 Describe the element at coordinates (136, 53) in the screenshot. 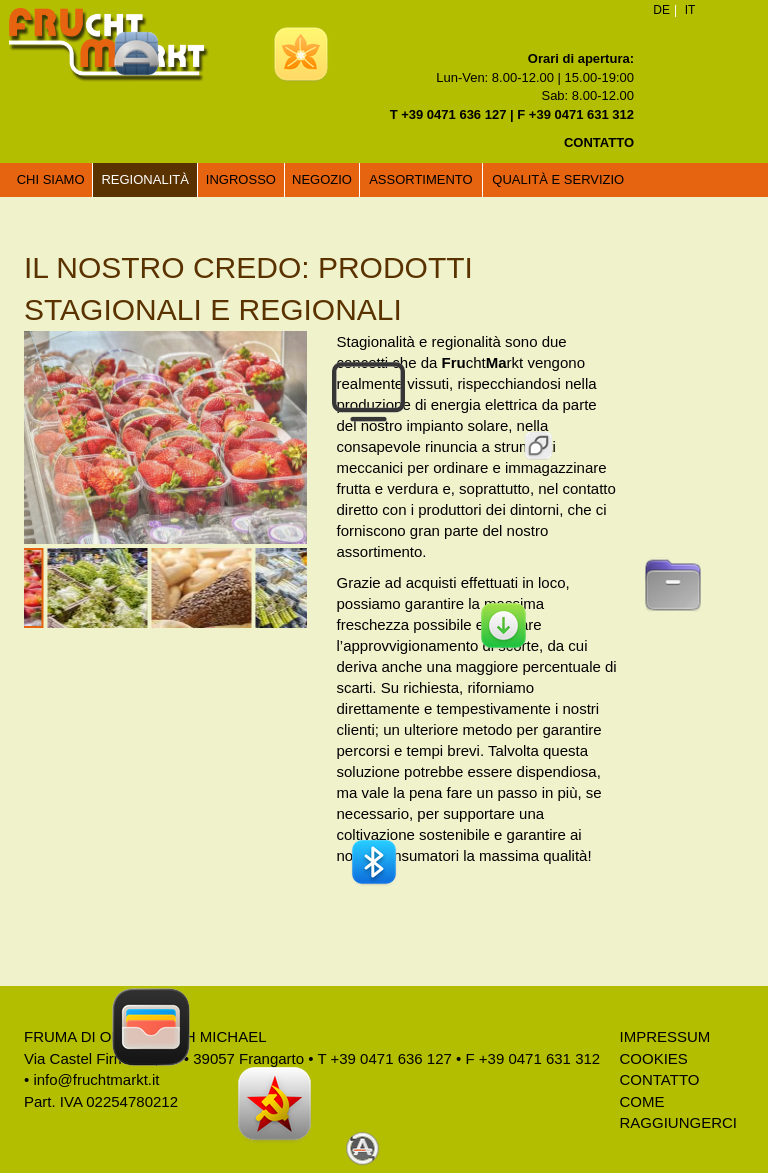

I see `open design or drafting application` at that location.